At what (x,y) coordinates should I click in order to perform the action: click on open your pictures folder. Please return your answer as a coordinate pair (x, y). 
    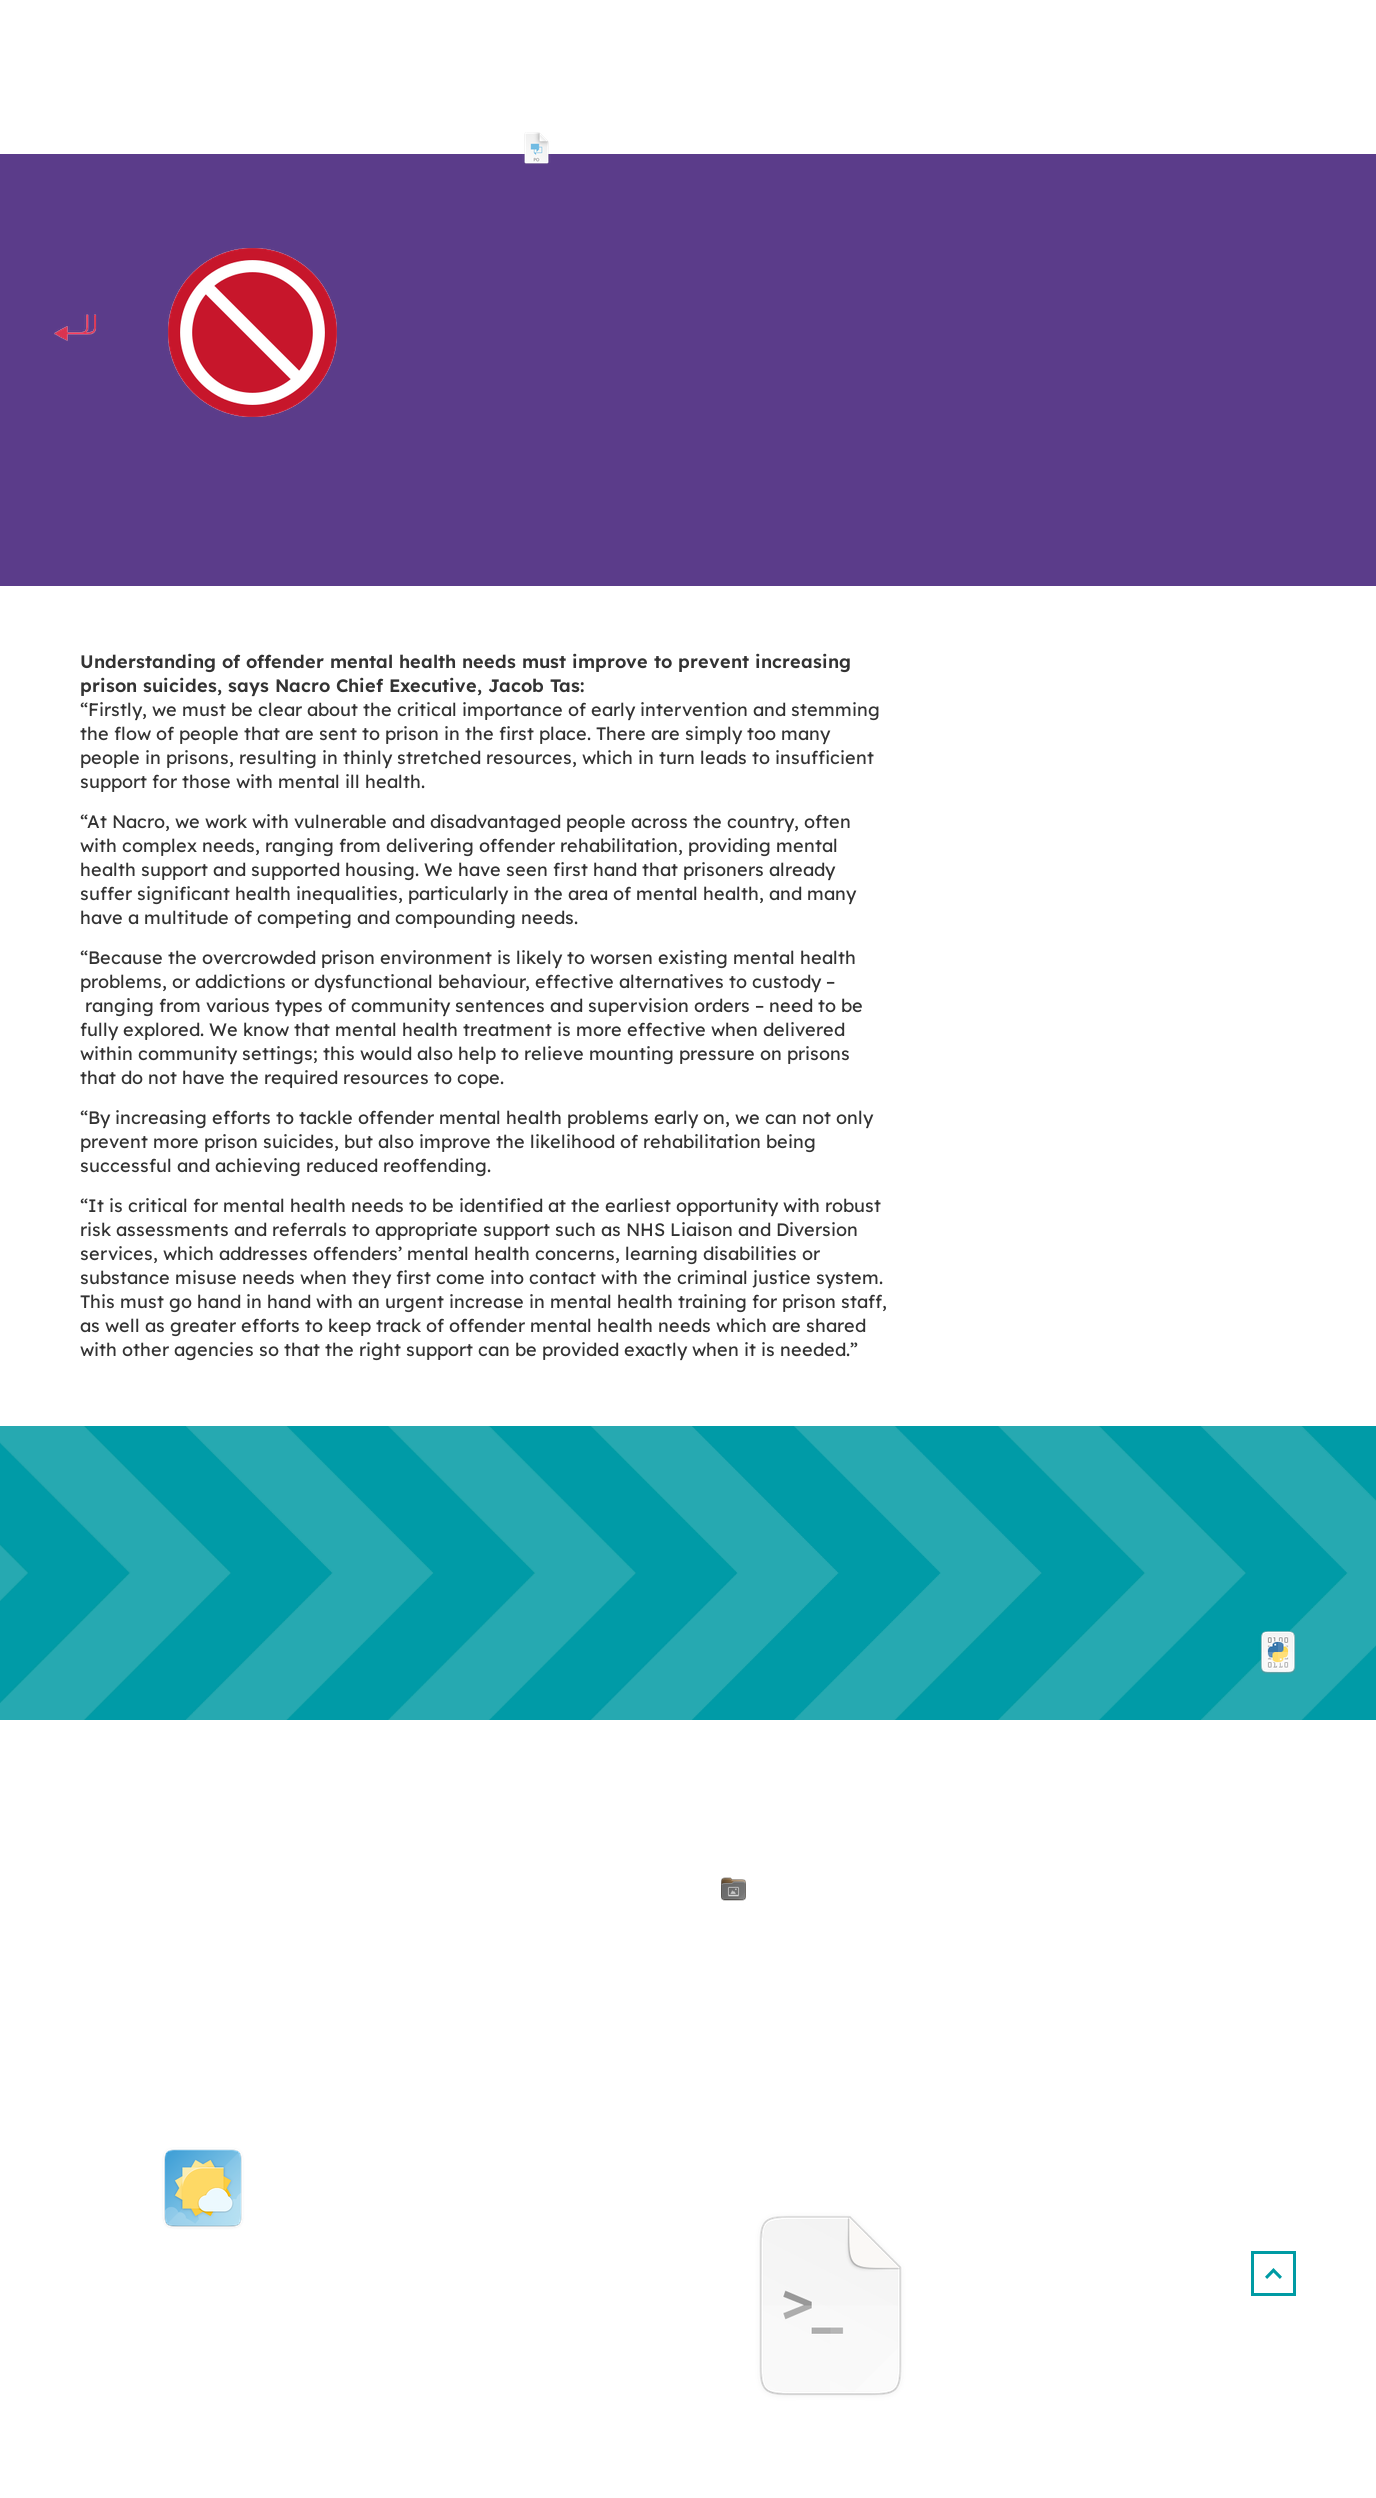
    Looking at the image, I should click on (733, 1888).